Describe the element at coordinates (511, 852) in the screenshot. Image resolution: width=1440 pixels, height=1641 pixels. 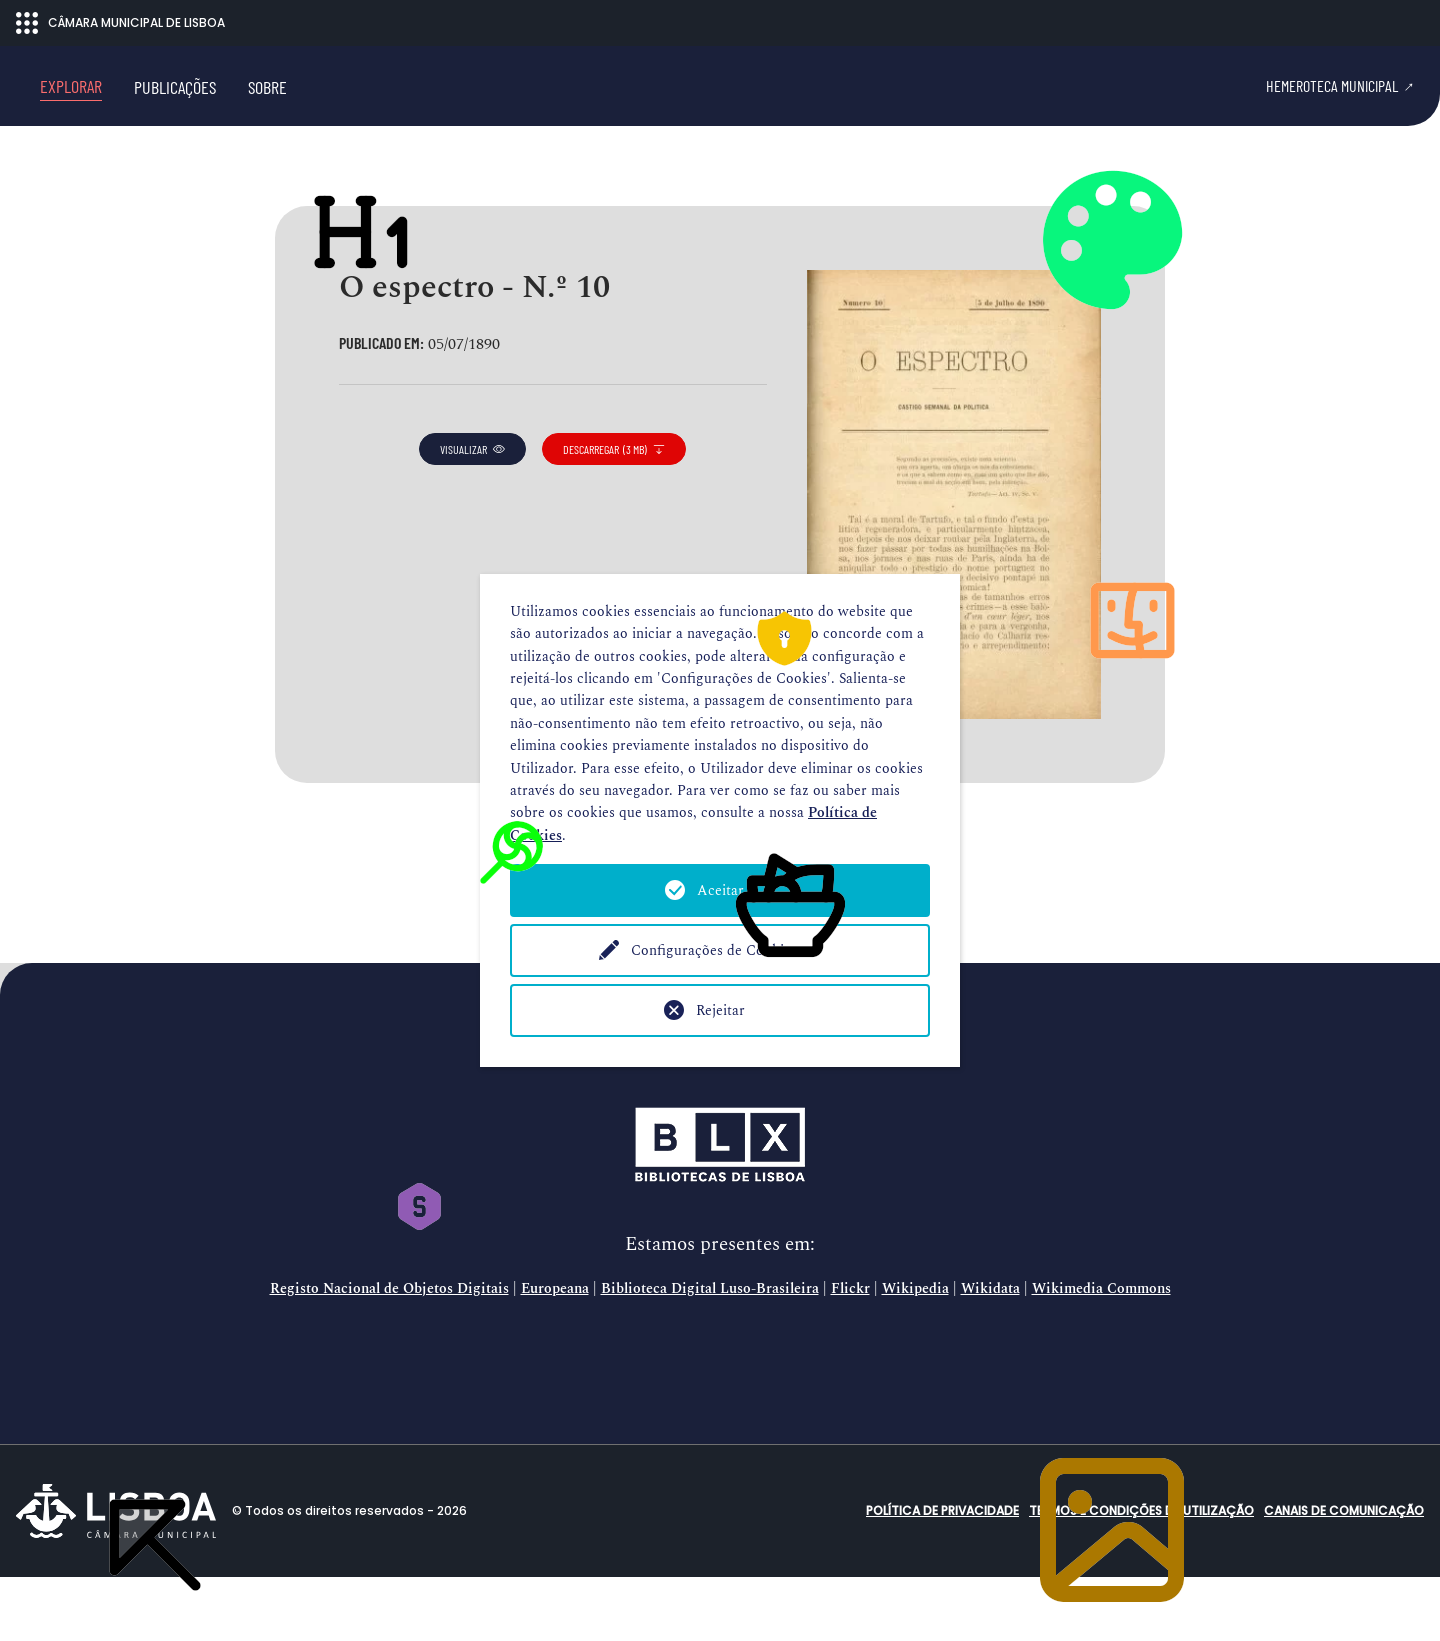
I see `access candy or sweets category` at that location.